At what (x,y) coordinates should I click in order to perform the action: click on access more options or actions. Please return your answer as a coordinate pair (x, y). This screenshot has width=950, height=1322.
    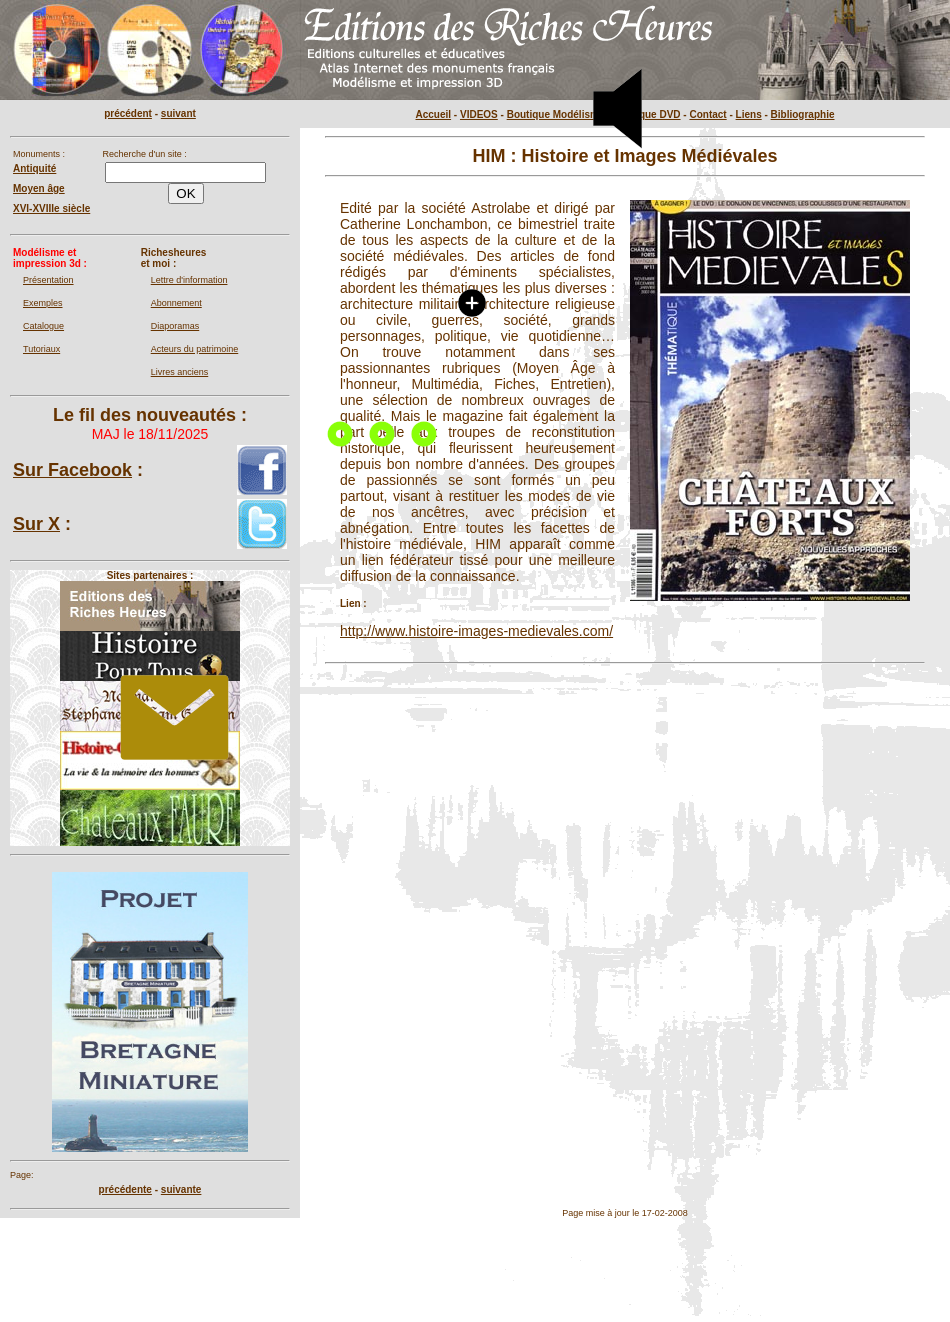
    Looking at the image, I should click on (382, 434).